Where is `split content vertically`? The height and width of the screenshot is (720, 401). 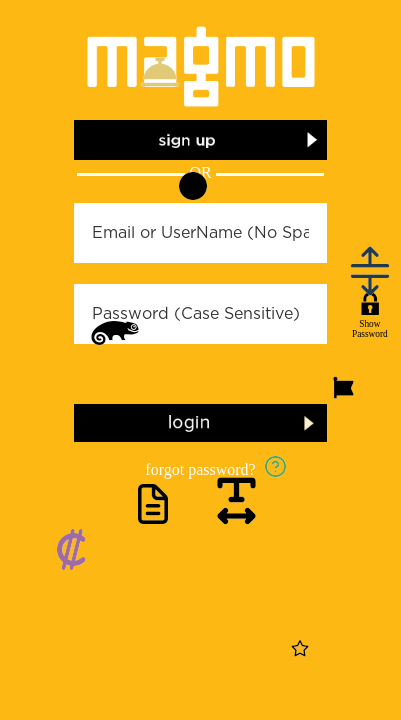
split content vertically is located at coordinates (370, 271).